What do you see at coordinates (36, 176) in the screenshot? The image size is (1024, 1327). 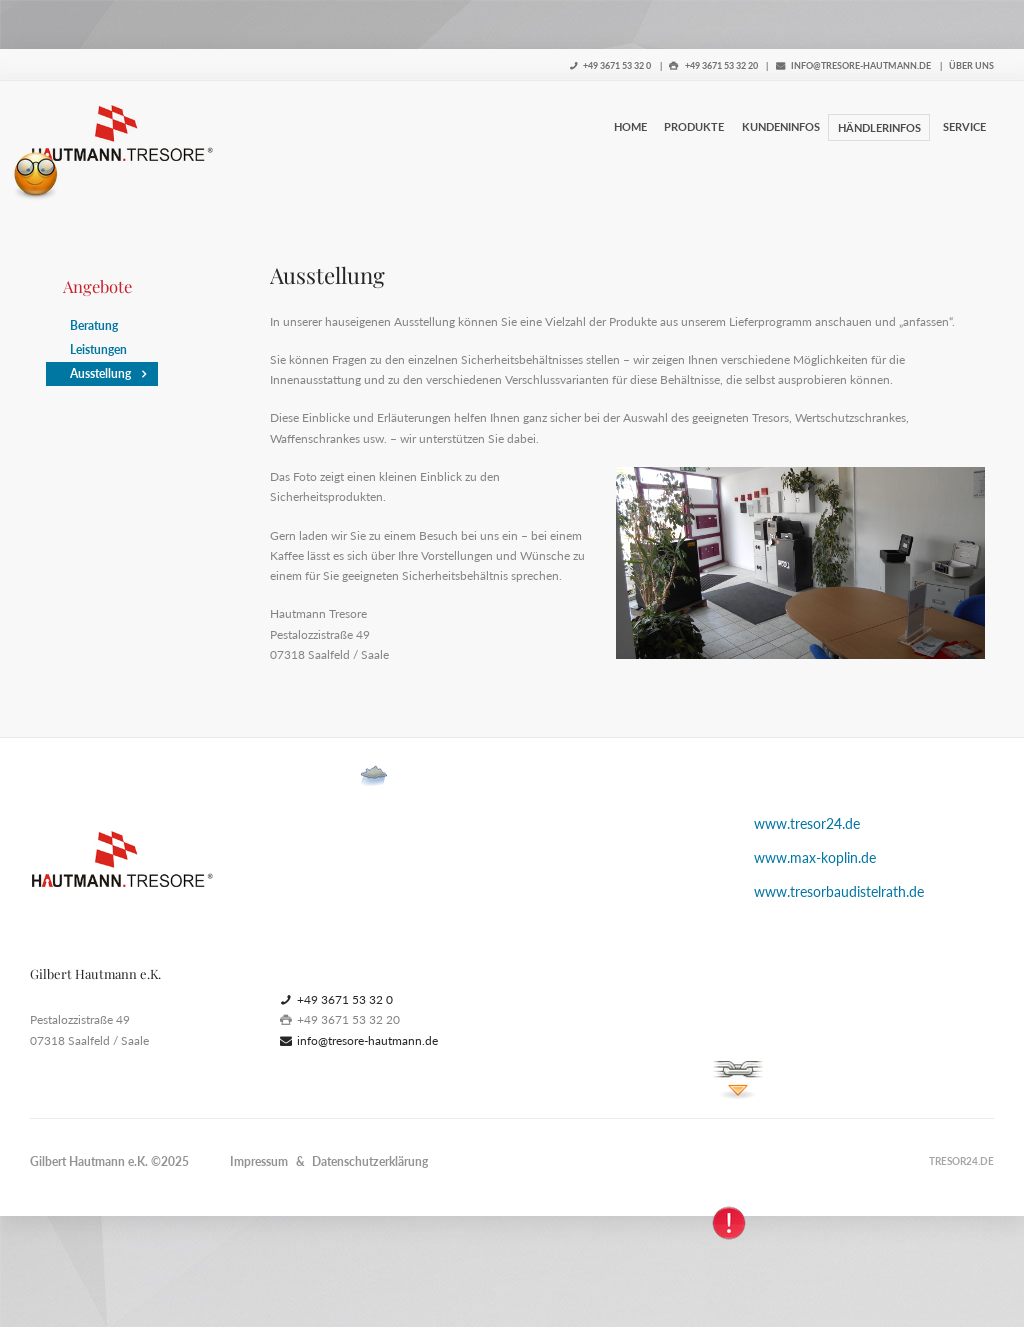 I see `indicates a nerdy or studious status` at bounding box center [36, 176].